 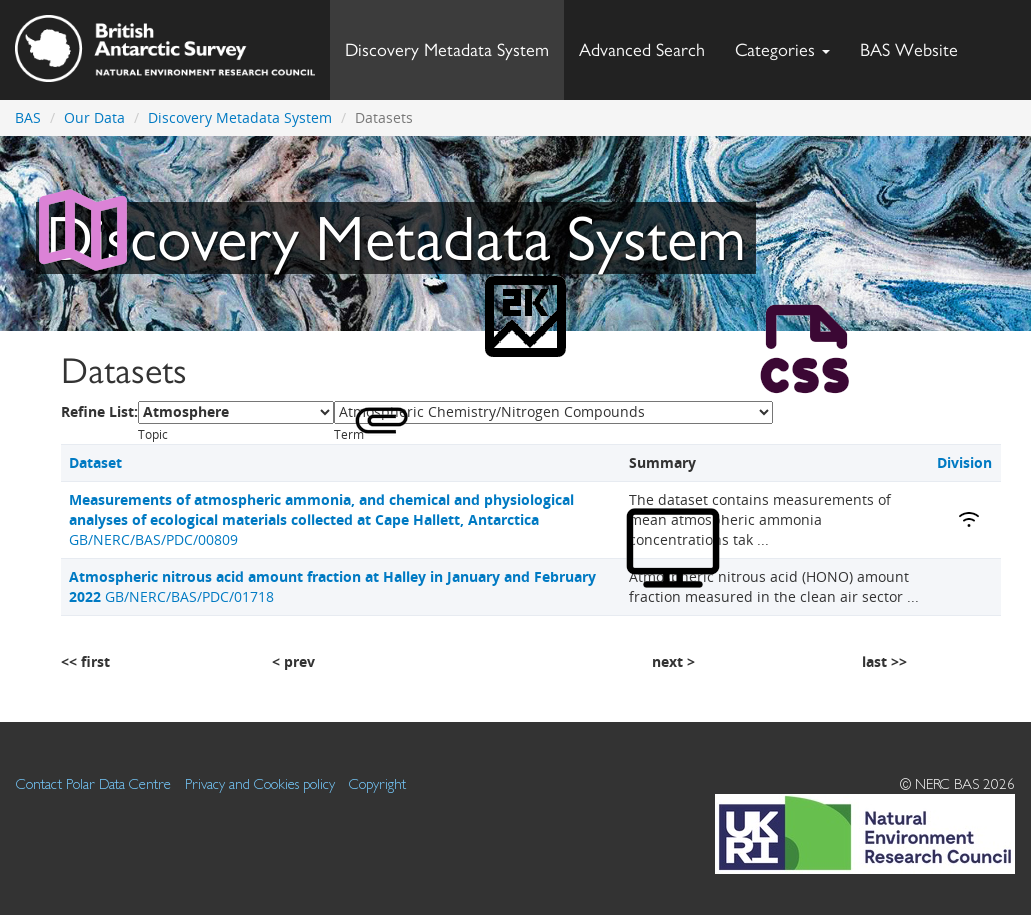 I want to click on open a CSS stylesheet file, so click(x=806, y=352).